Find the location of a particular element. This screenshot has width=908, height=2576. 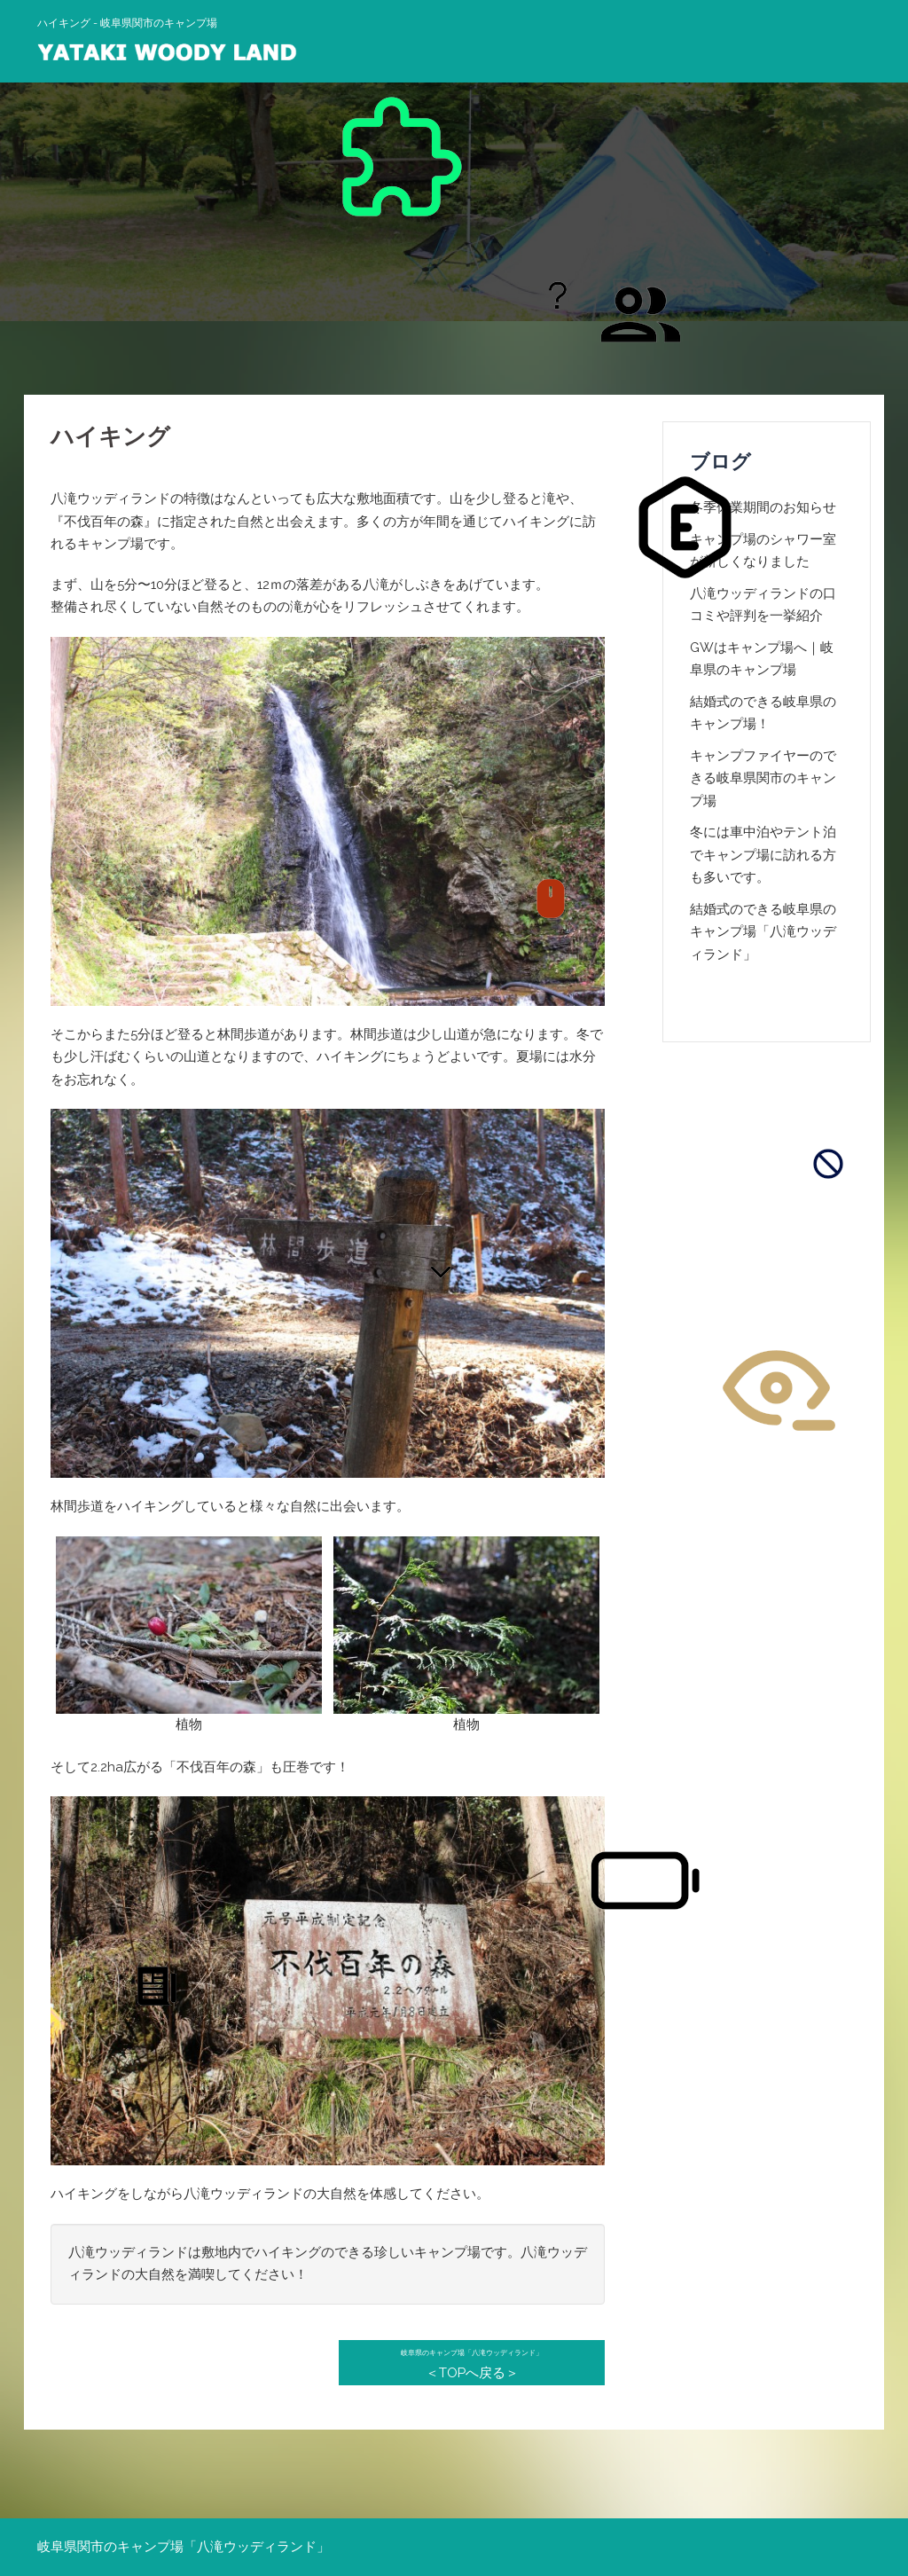

view group members is located at coordinates (640, 314).